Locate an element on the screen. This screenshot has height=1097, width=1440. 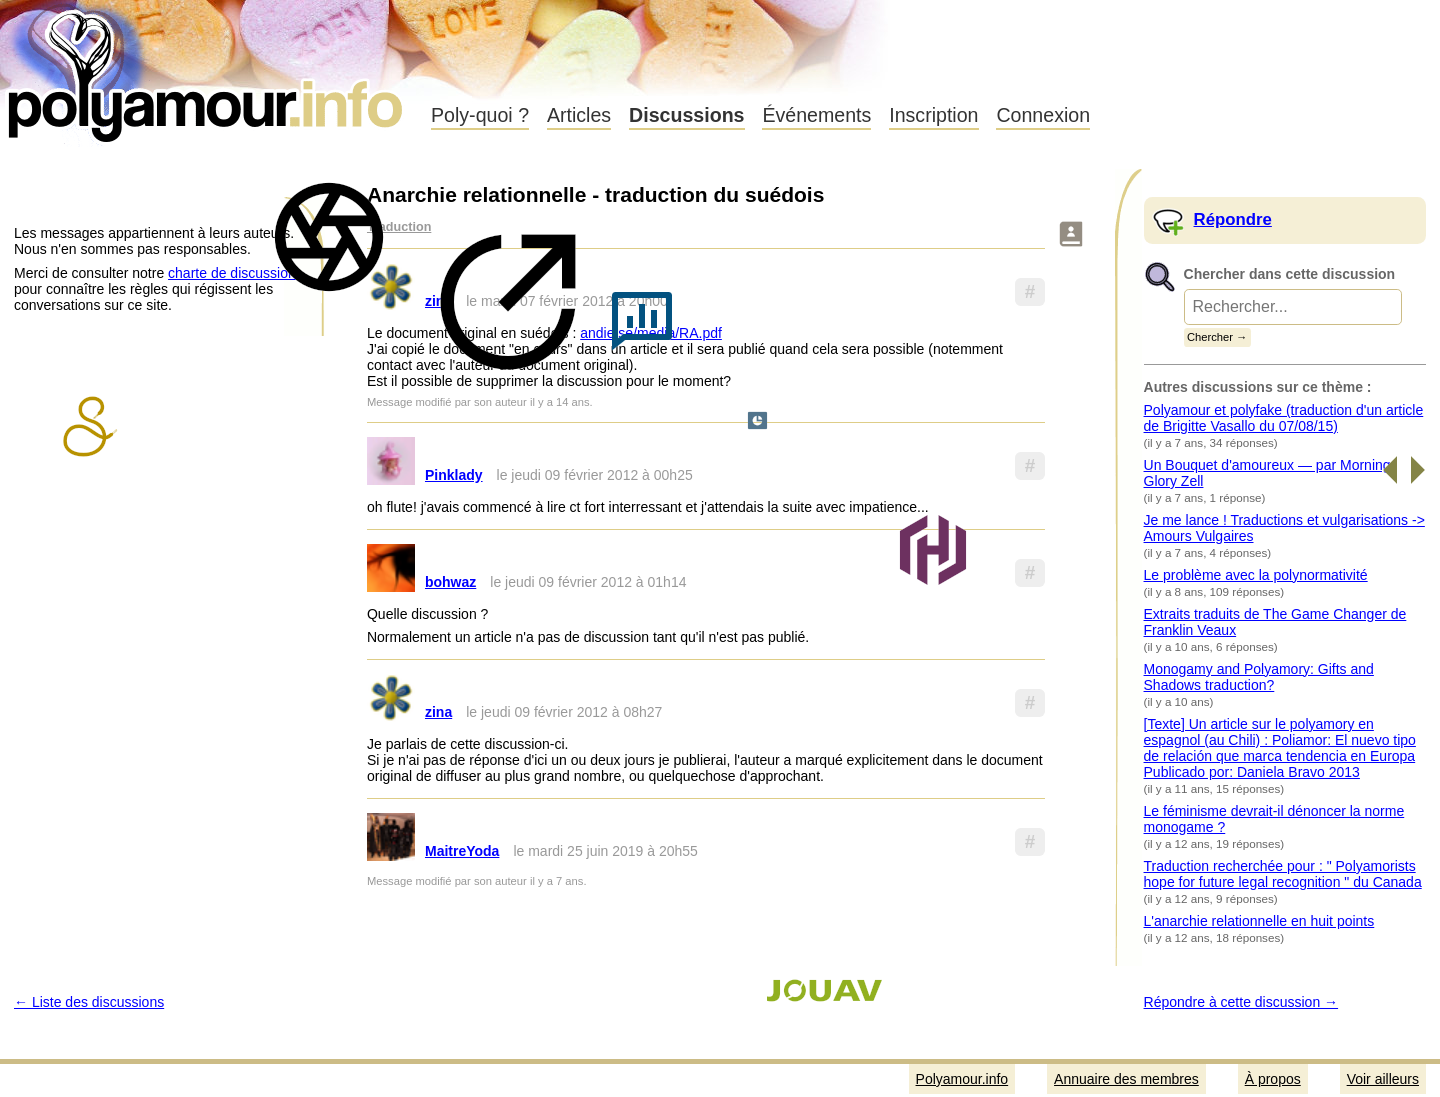
open camera or take a photo is located at coordinates (329, 237).